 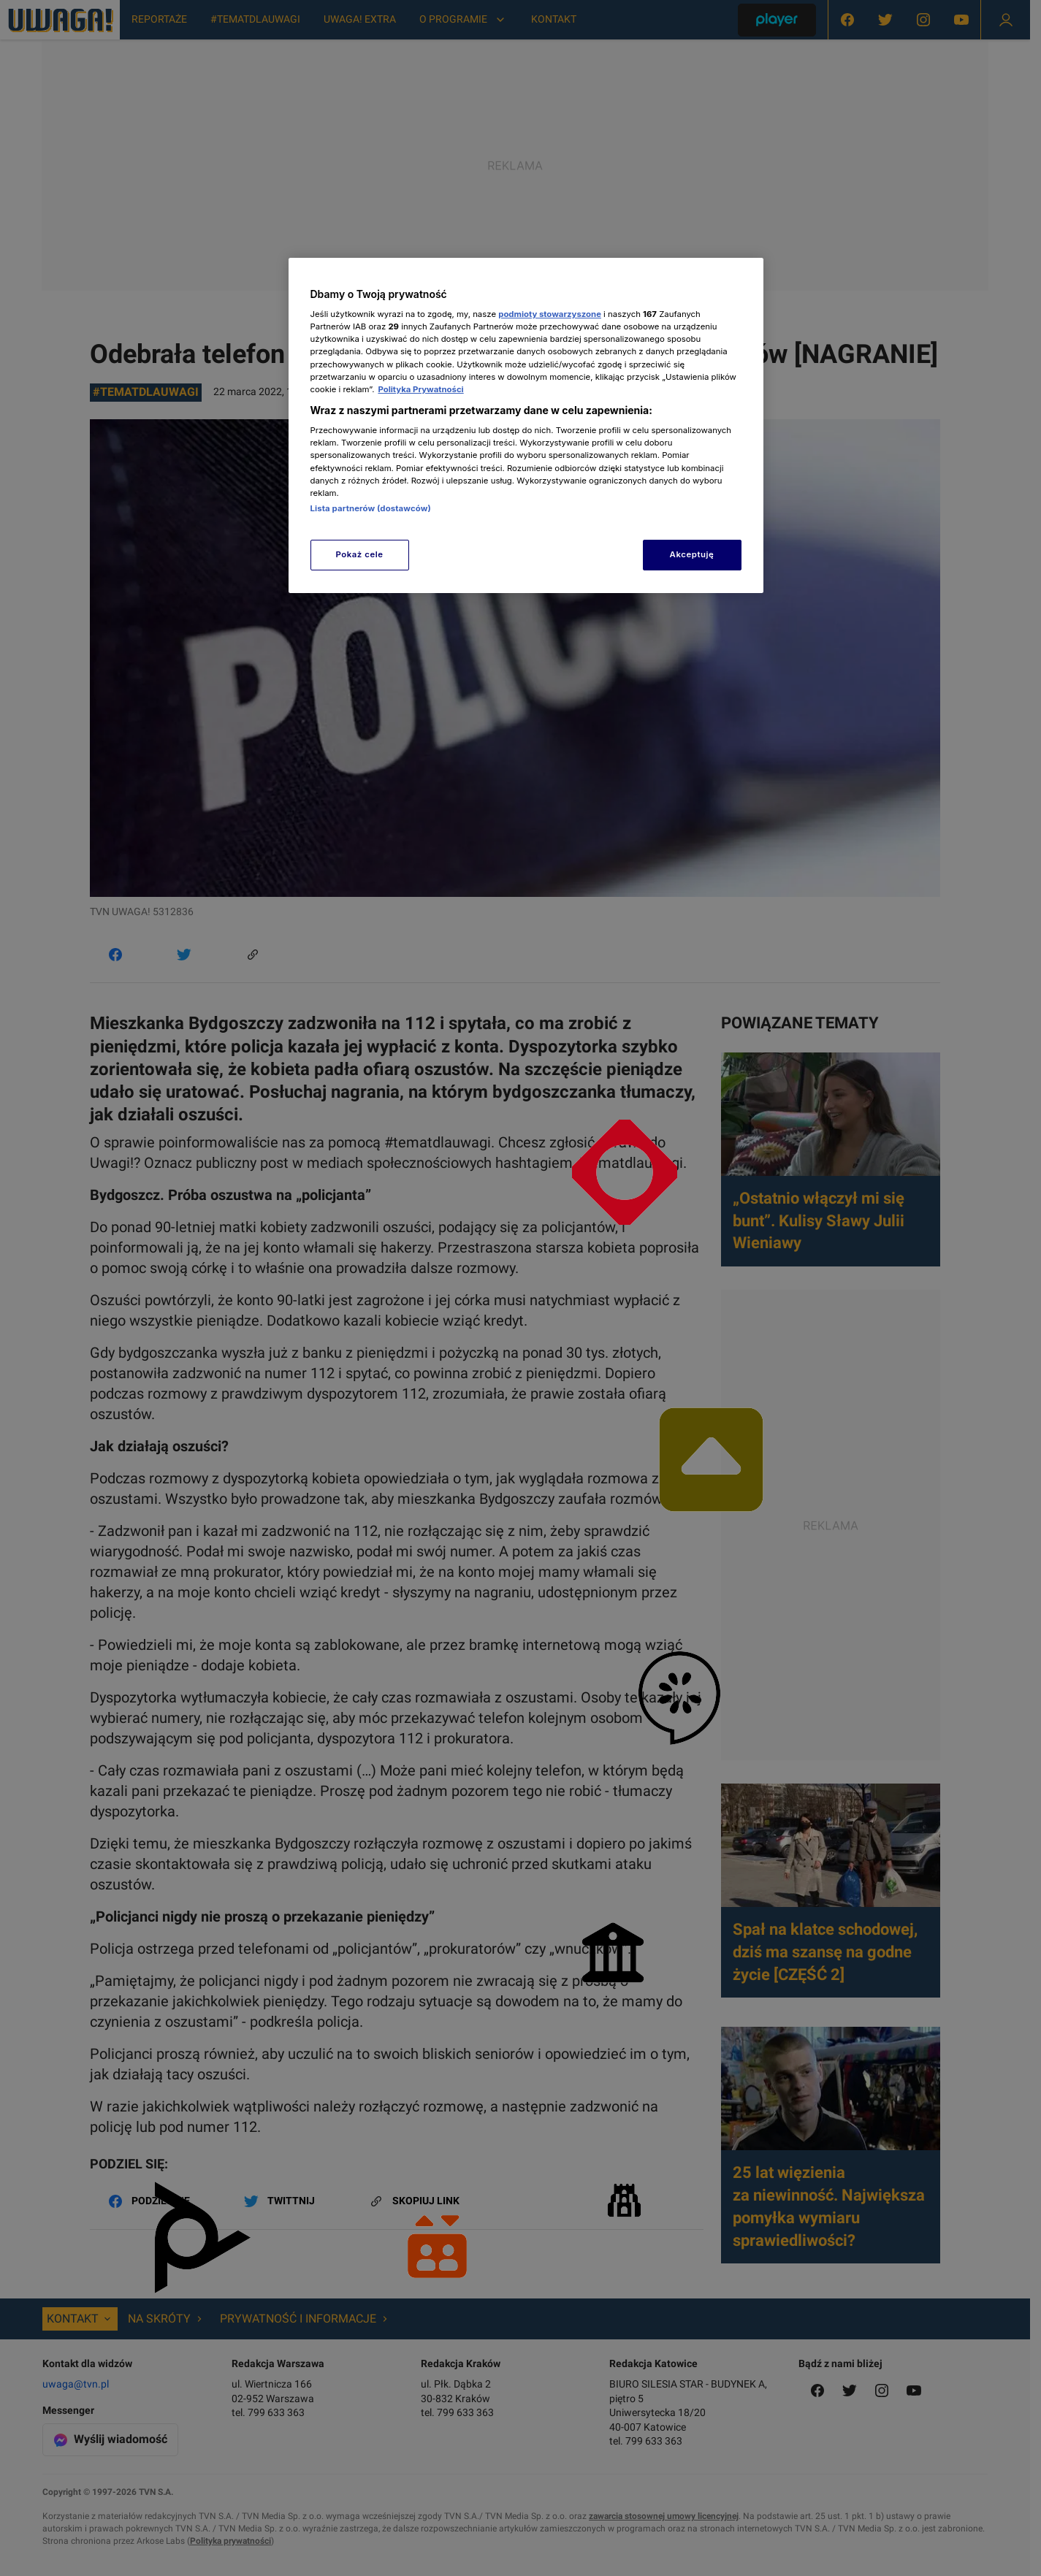 What do you see at coordinates (679, 1698) in the screenshot?
I see `cucumber testing framework logo` at bounding box center [679, 1698].